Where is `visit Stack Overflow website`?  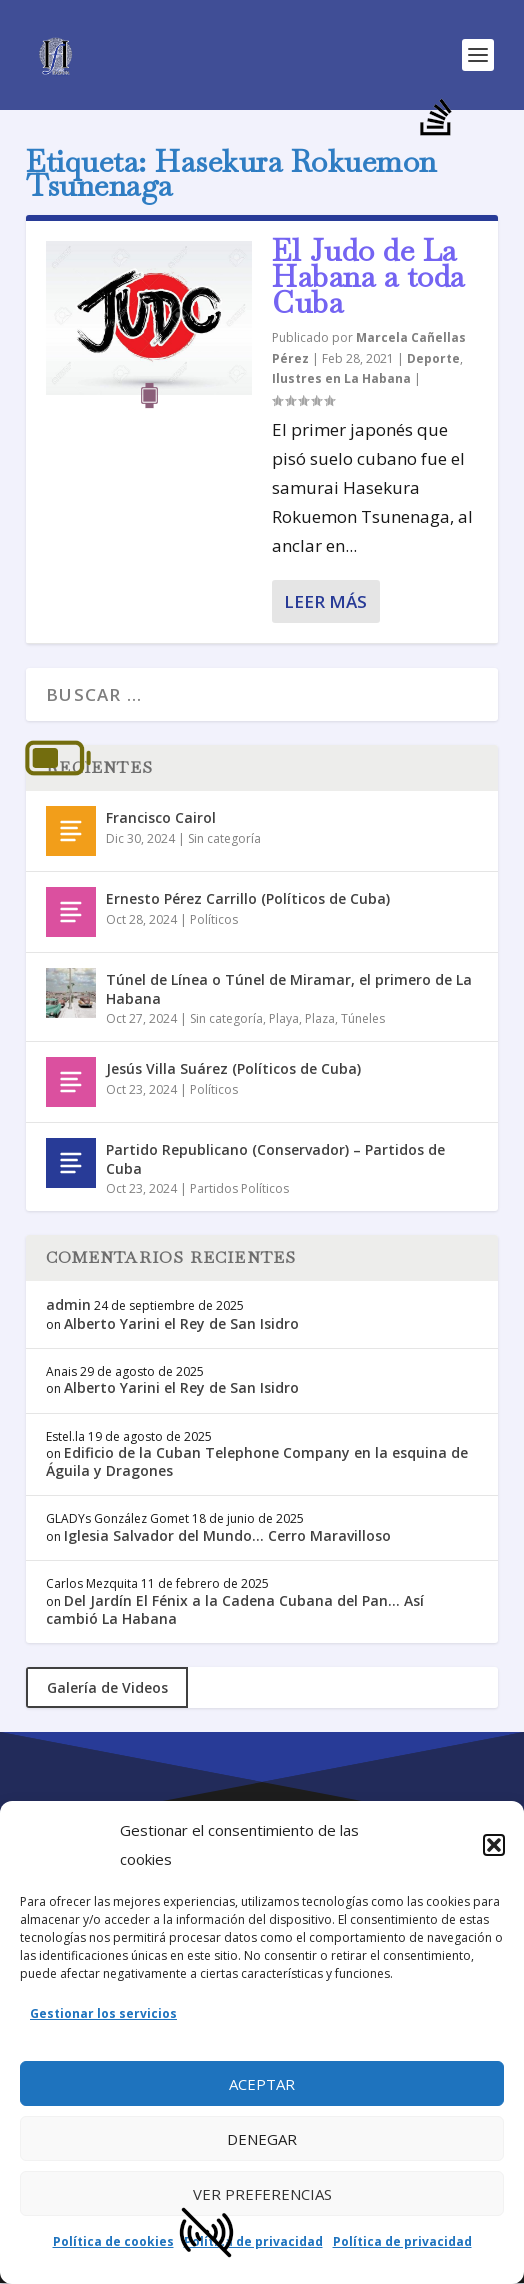 visit Stack Overflow website is located at coordinates (436, 117).